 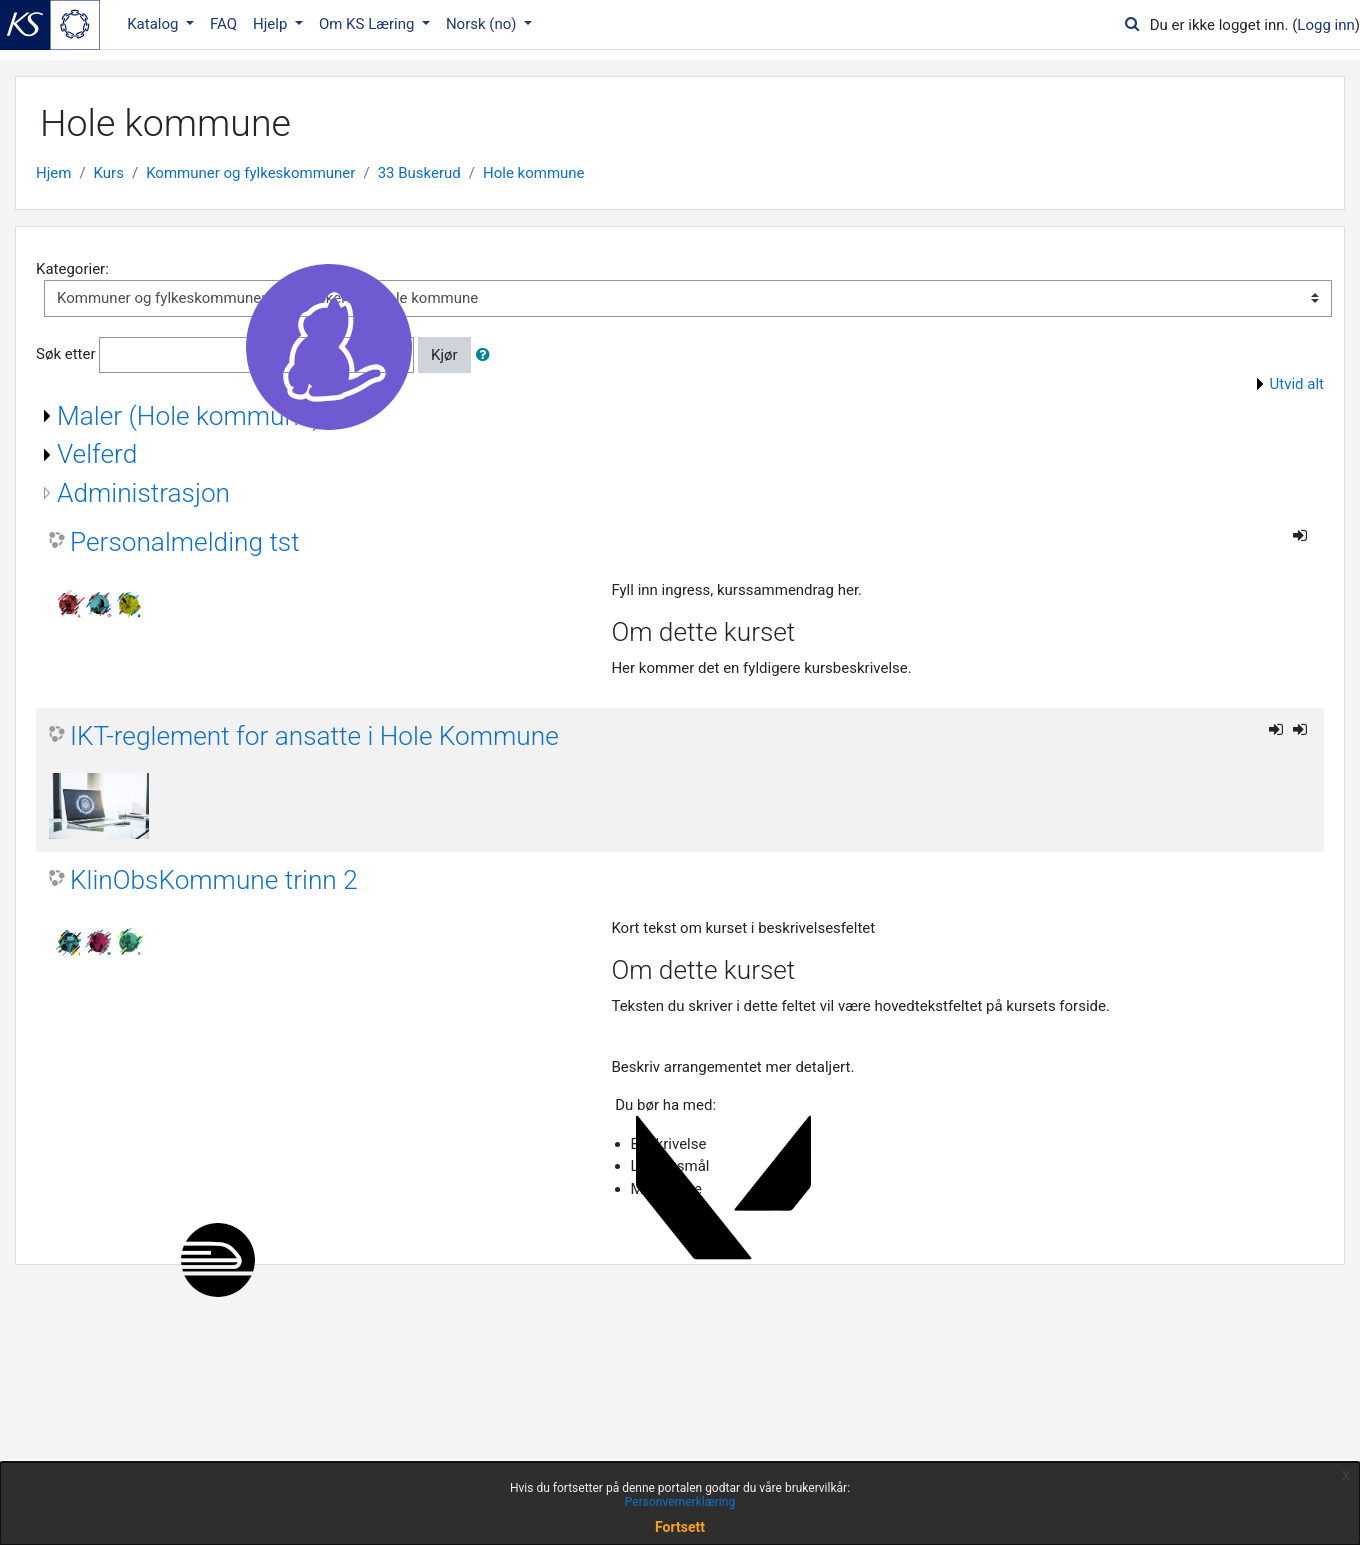 What do you see at coordinates (218, 1260) in the screenshot?
I see `railway app logo` at bounding box center [218, 1260].